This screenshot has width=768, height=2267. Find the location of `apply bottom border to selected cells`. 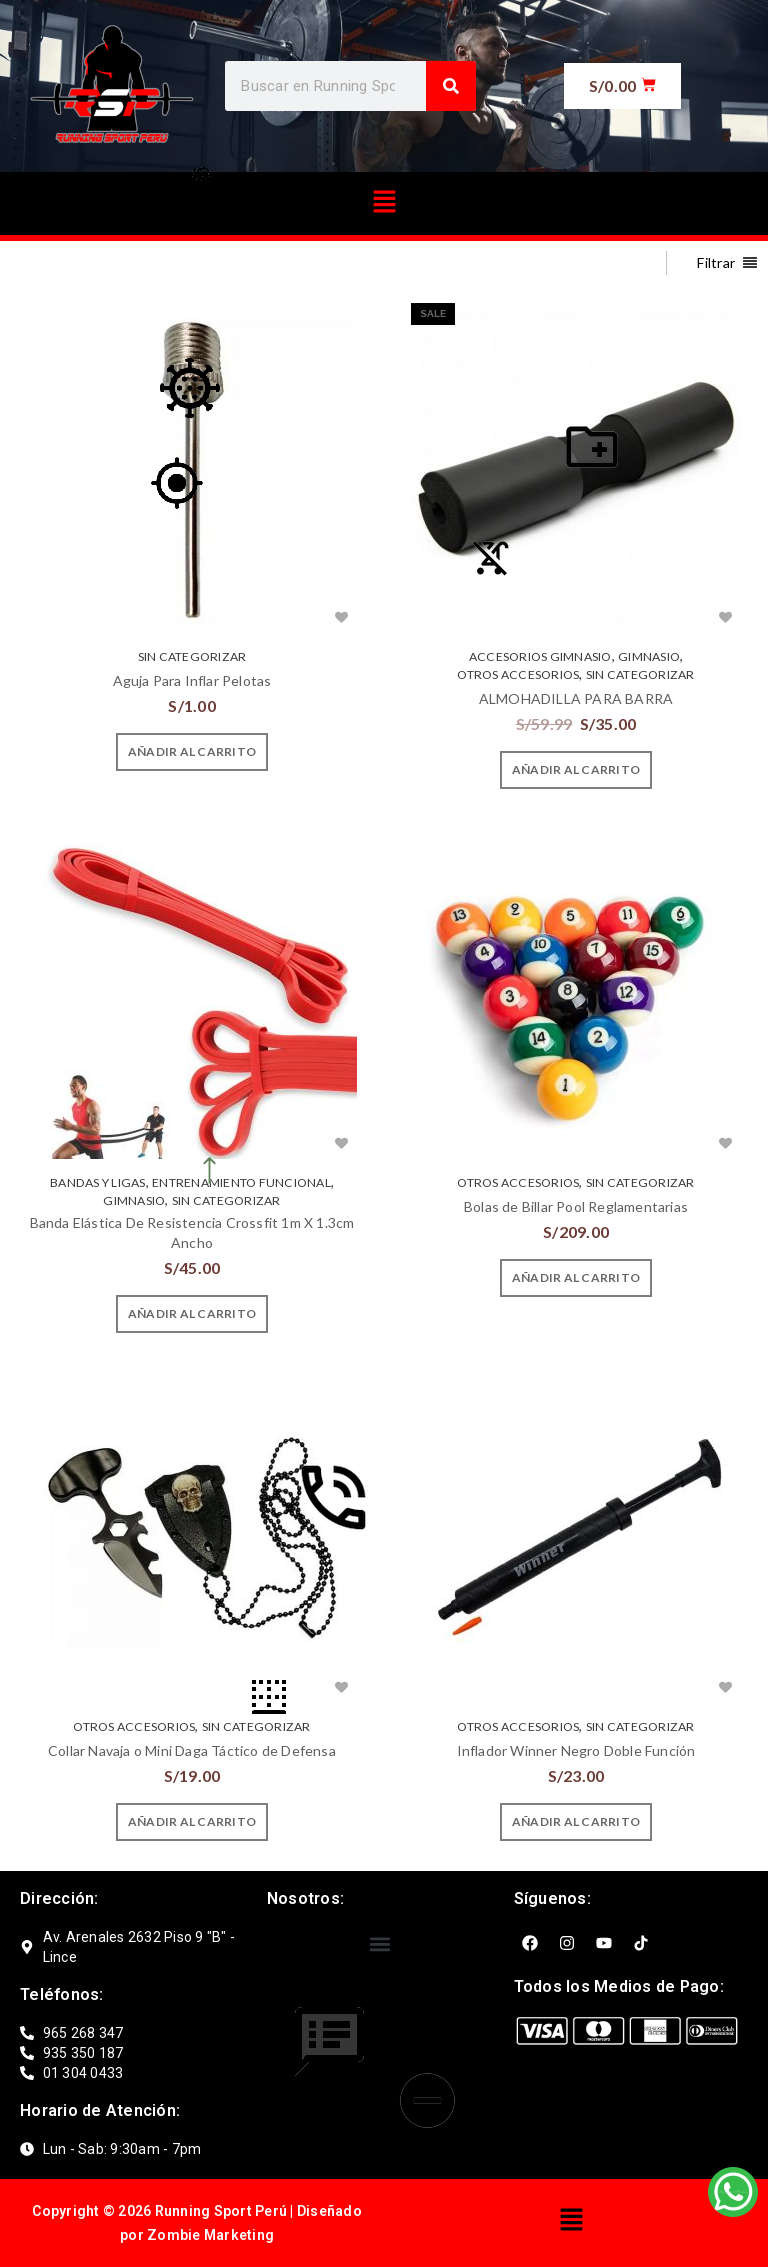

apply bottom border to selected cells is located at coordinates (269, 1697).